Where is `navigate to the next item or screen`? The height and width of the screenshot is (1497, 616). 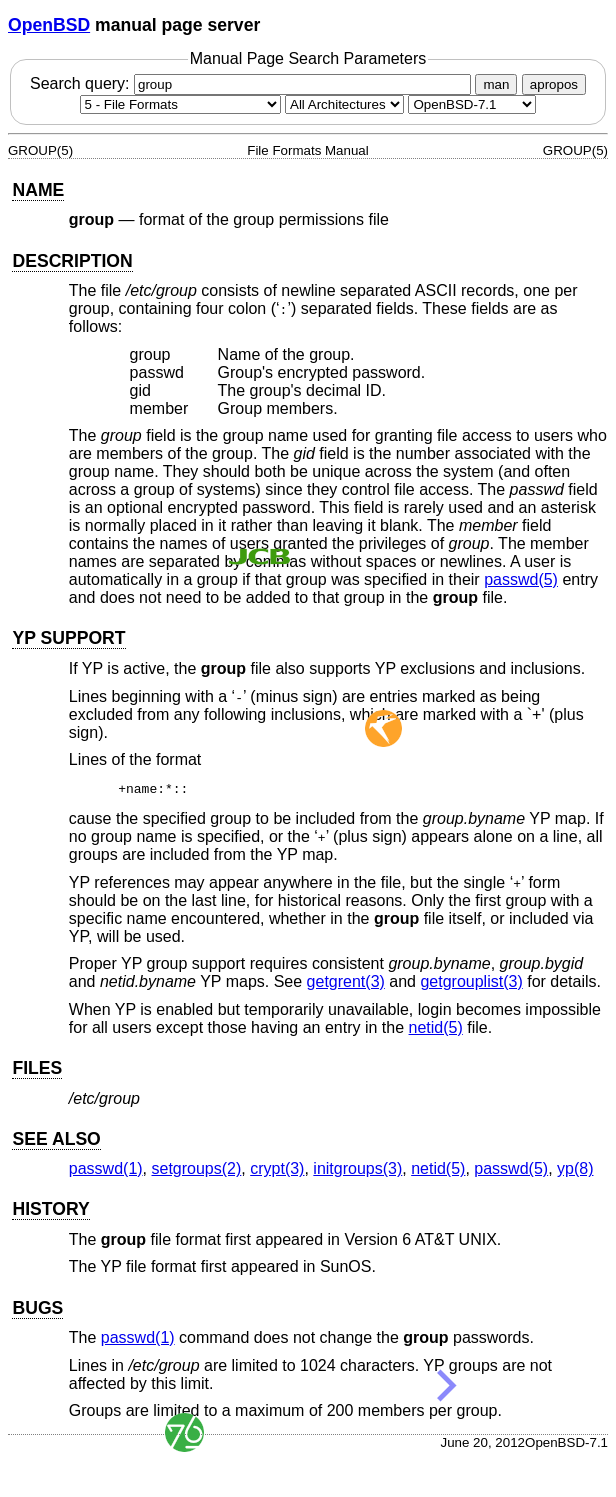
navigate to the next item or screen is located at coordinates (446, 1385).